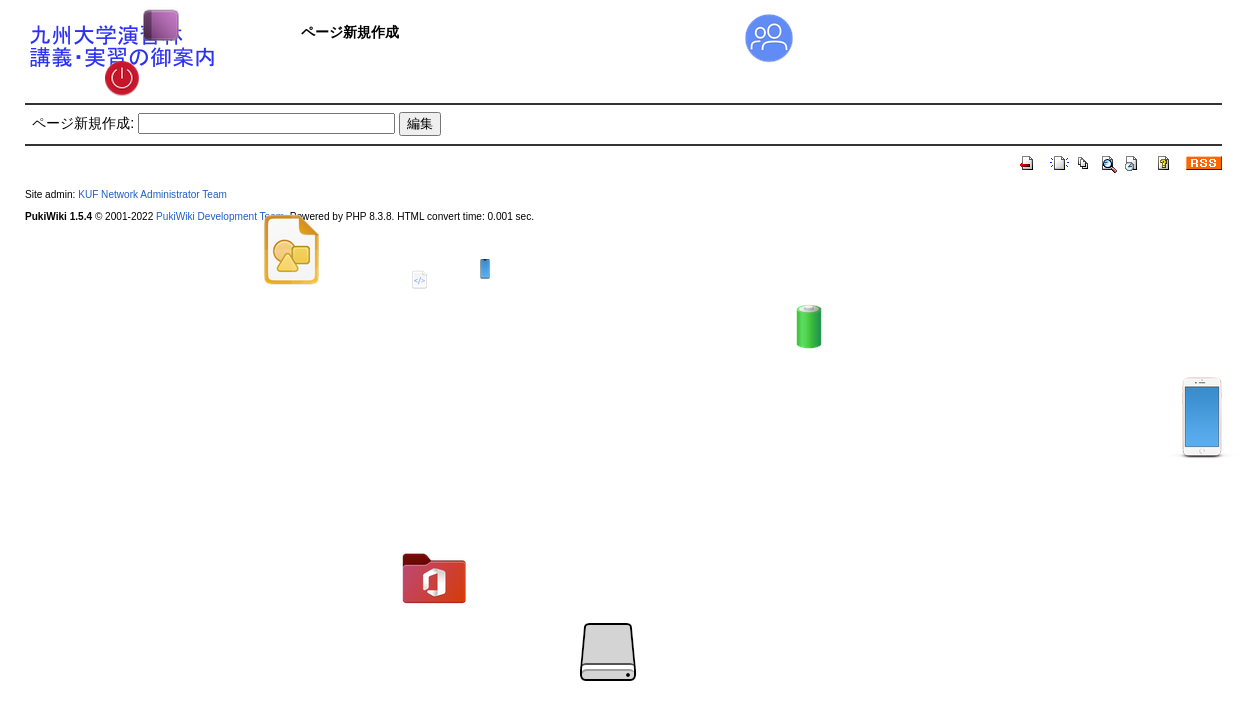  I want to click on open microsoft office documents folder, so click(434, 580).